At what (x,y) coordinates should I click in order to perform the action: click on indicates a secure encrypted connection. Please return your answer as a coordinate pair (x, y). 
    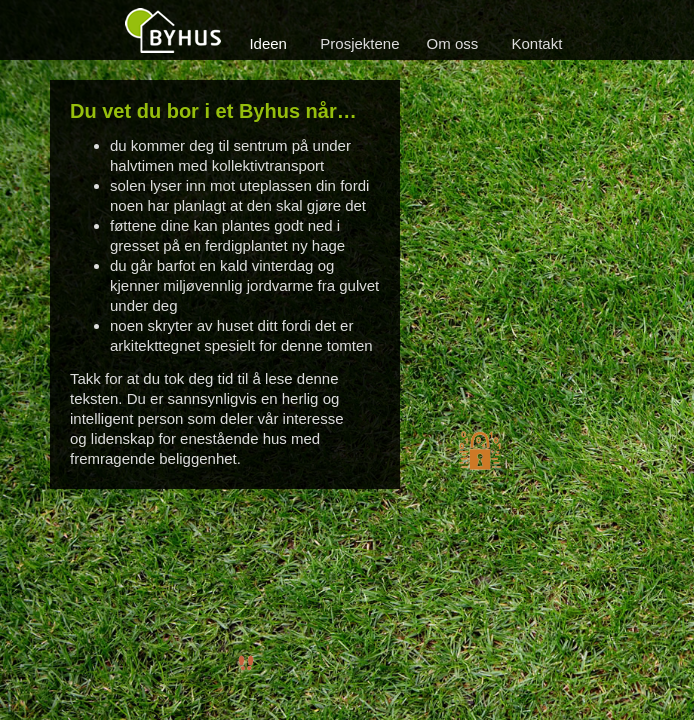
    Looking at the image, I should click on (480, 451).